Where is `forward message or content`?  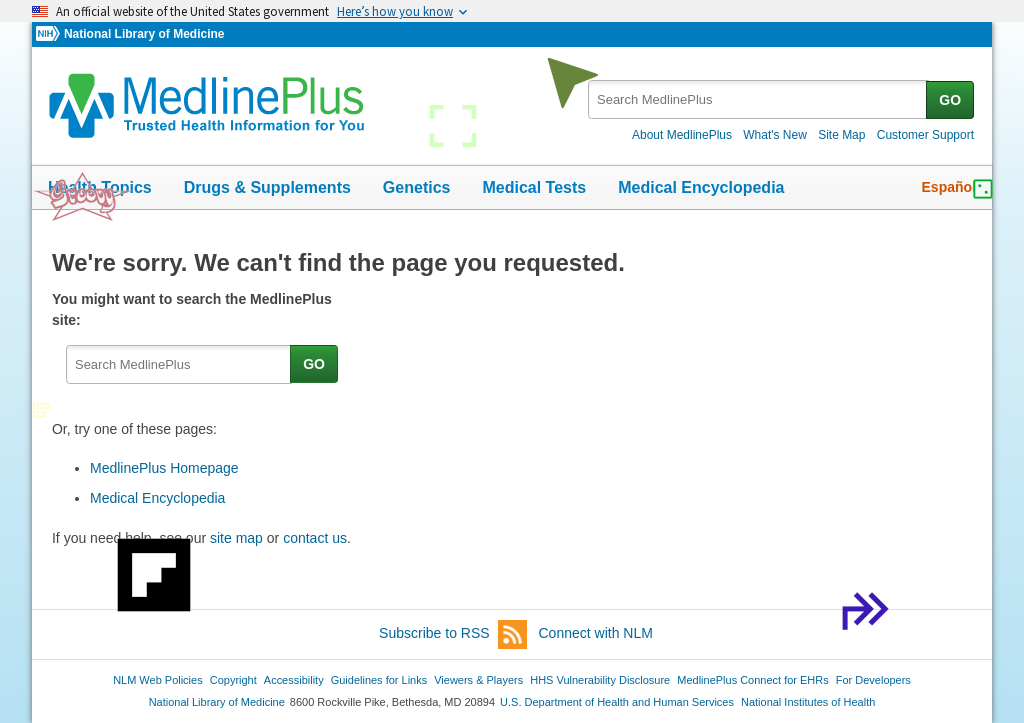
forward message or content is located at coordinates (863, 611).